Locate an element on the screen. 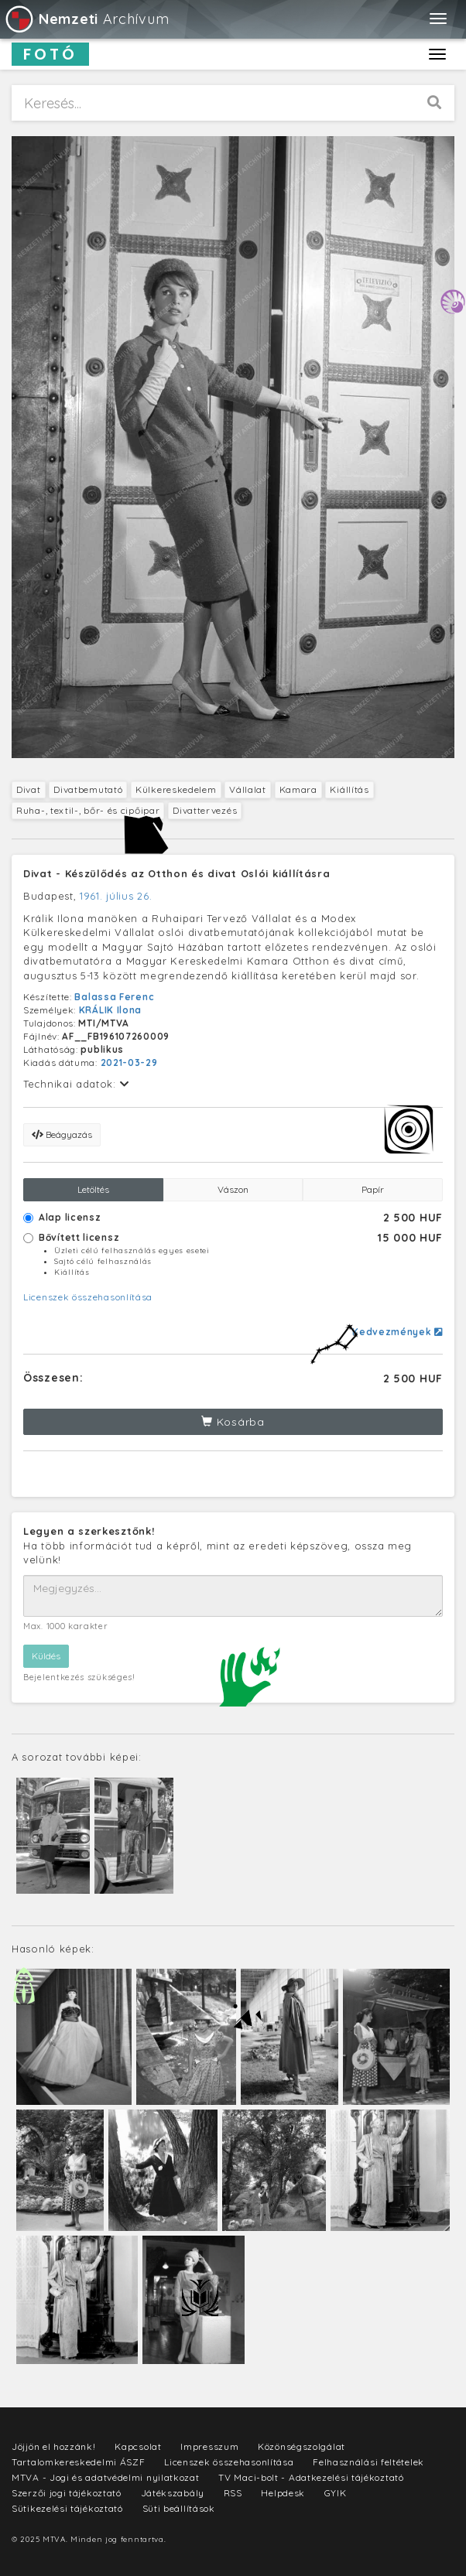 The width and height of the screenshot is (466, 2576). abstract decorative element or game asset is located at coordinates (409, 1129).